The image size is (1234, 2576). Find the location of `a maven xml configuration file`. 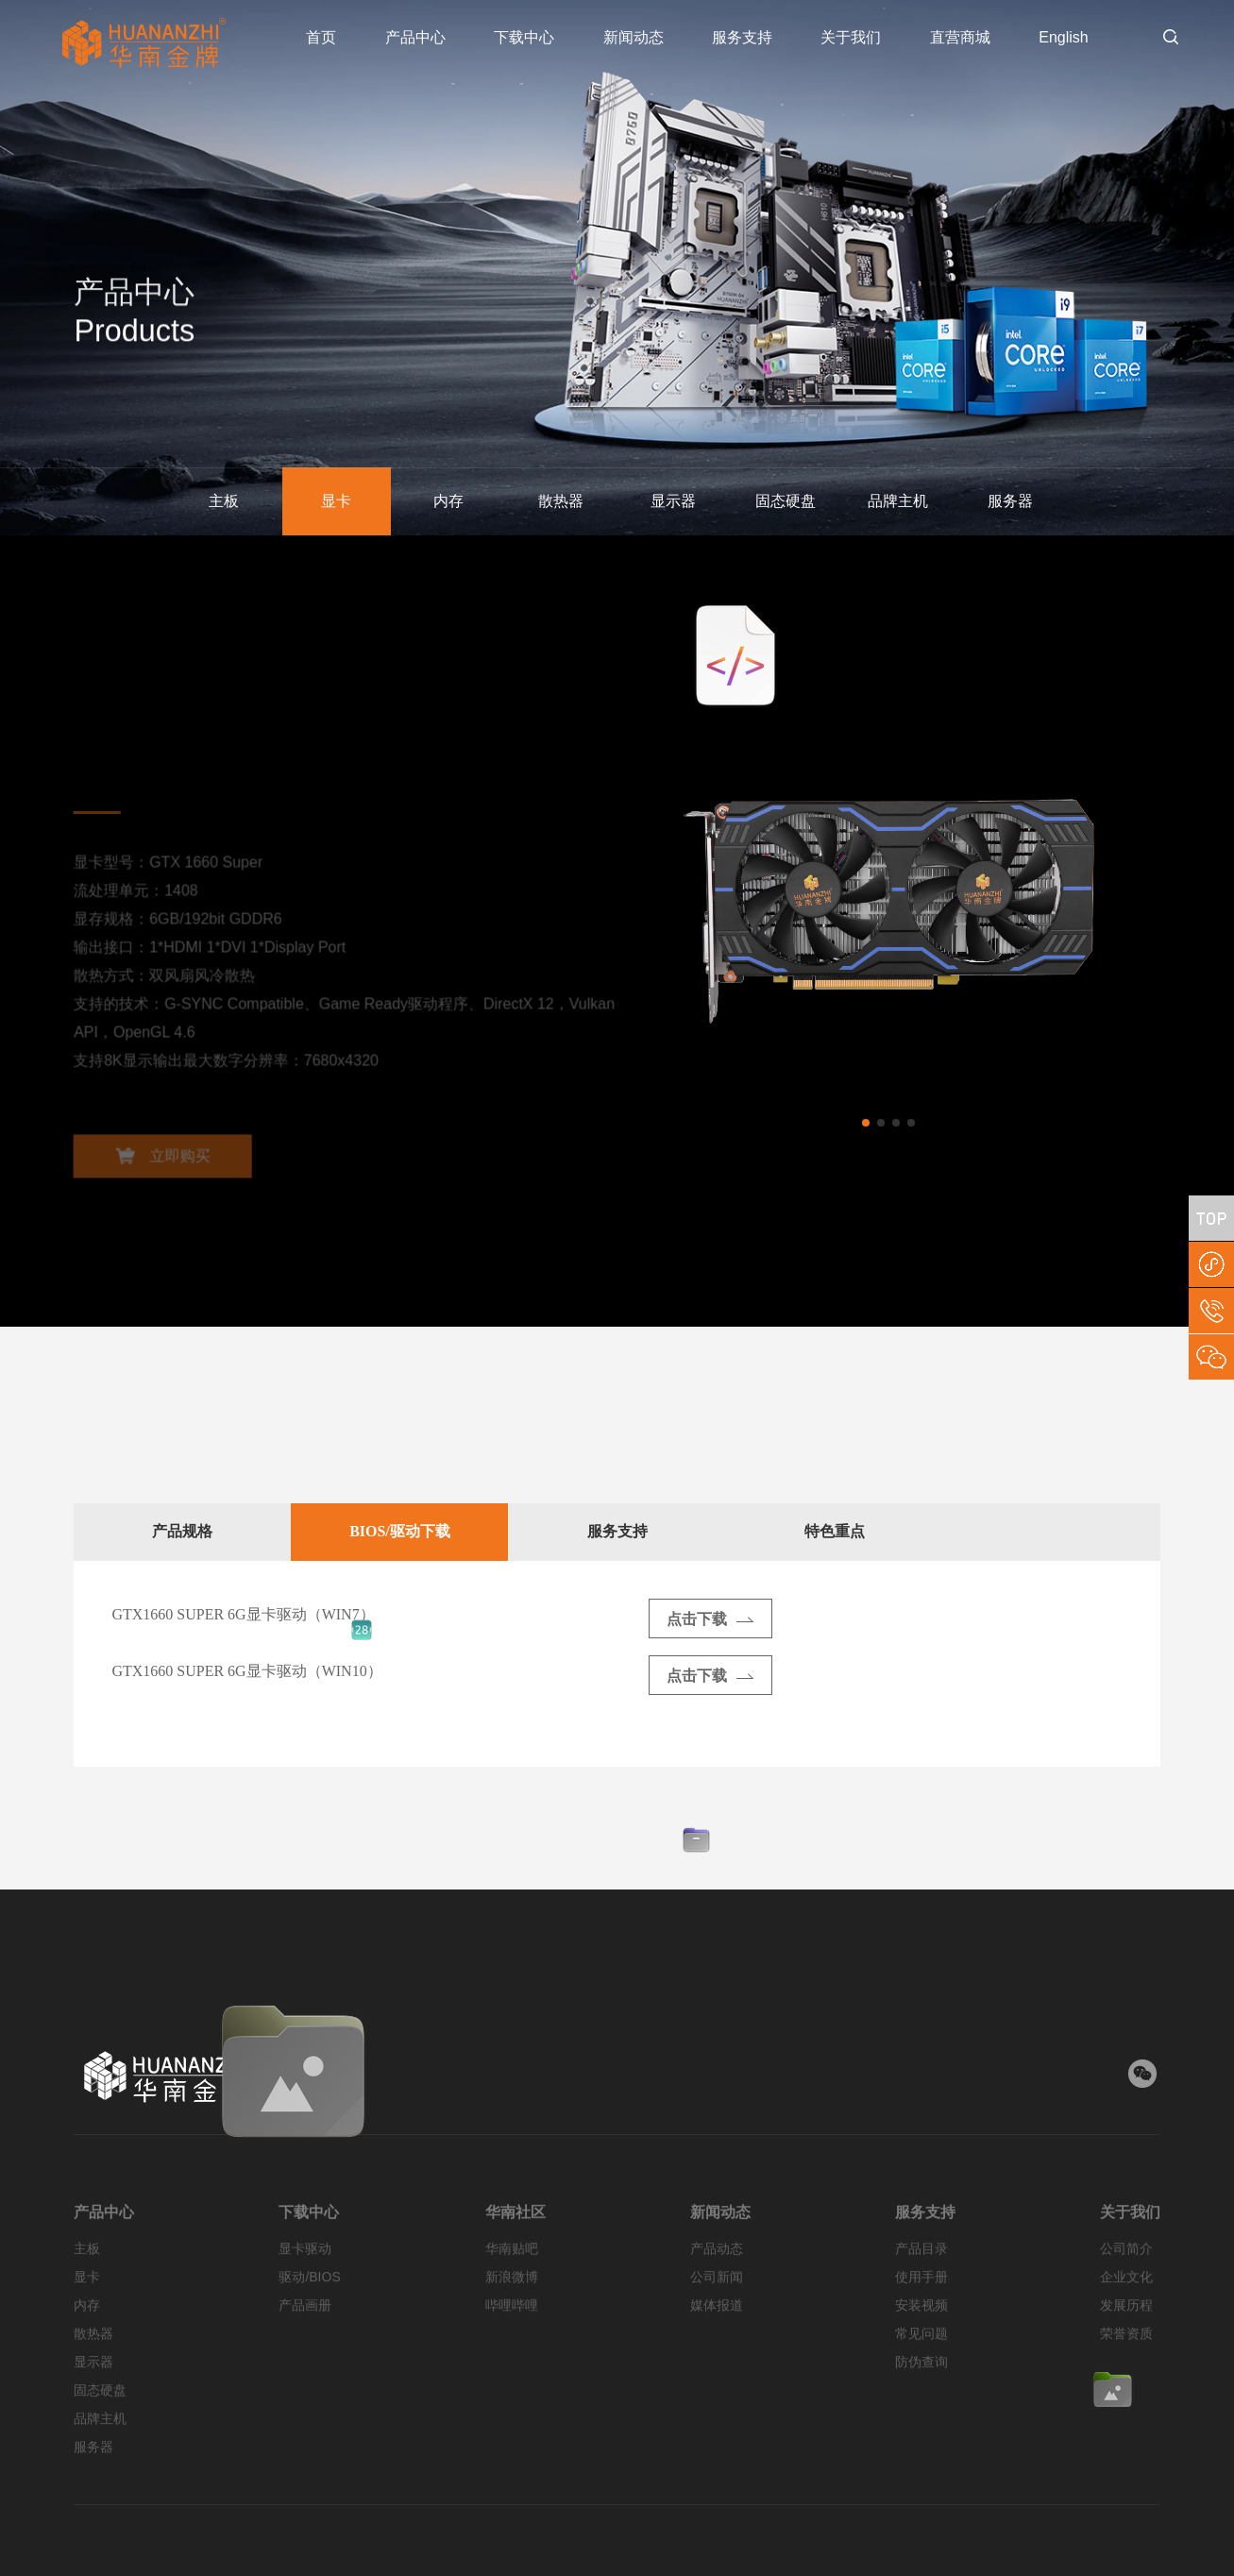

a maven xml configuration file is located at coordinates (735, 655).